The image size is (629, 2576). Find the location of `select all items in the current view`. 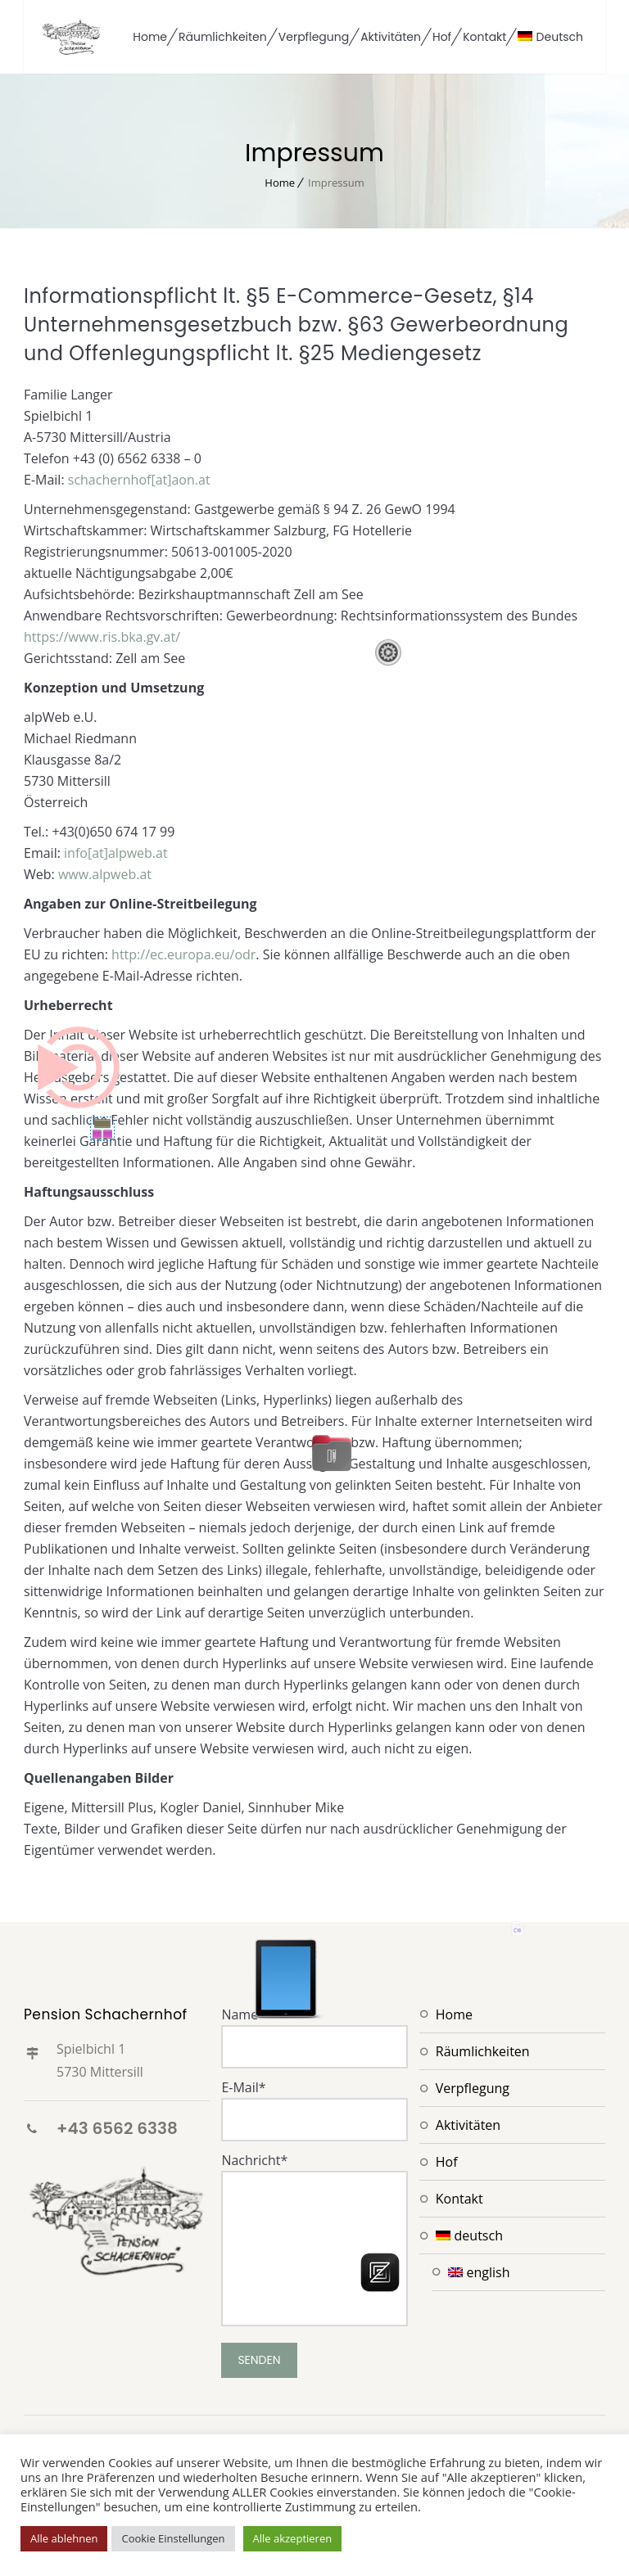

select all items in the current view is located at coordinates (102, 1129).